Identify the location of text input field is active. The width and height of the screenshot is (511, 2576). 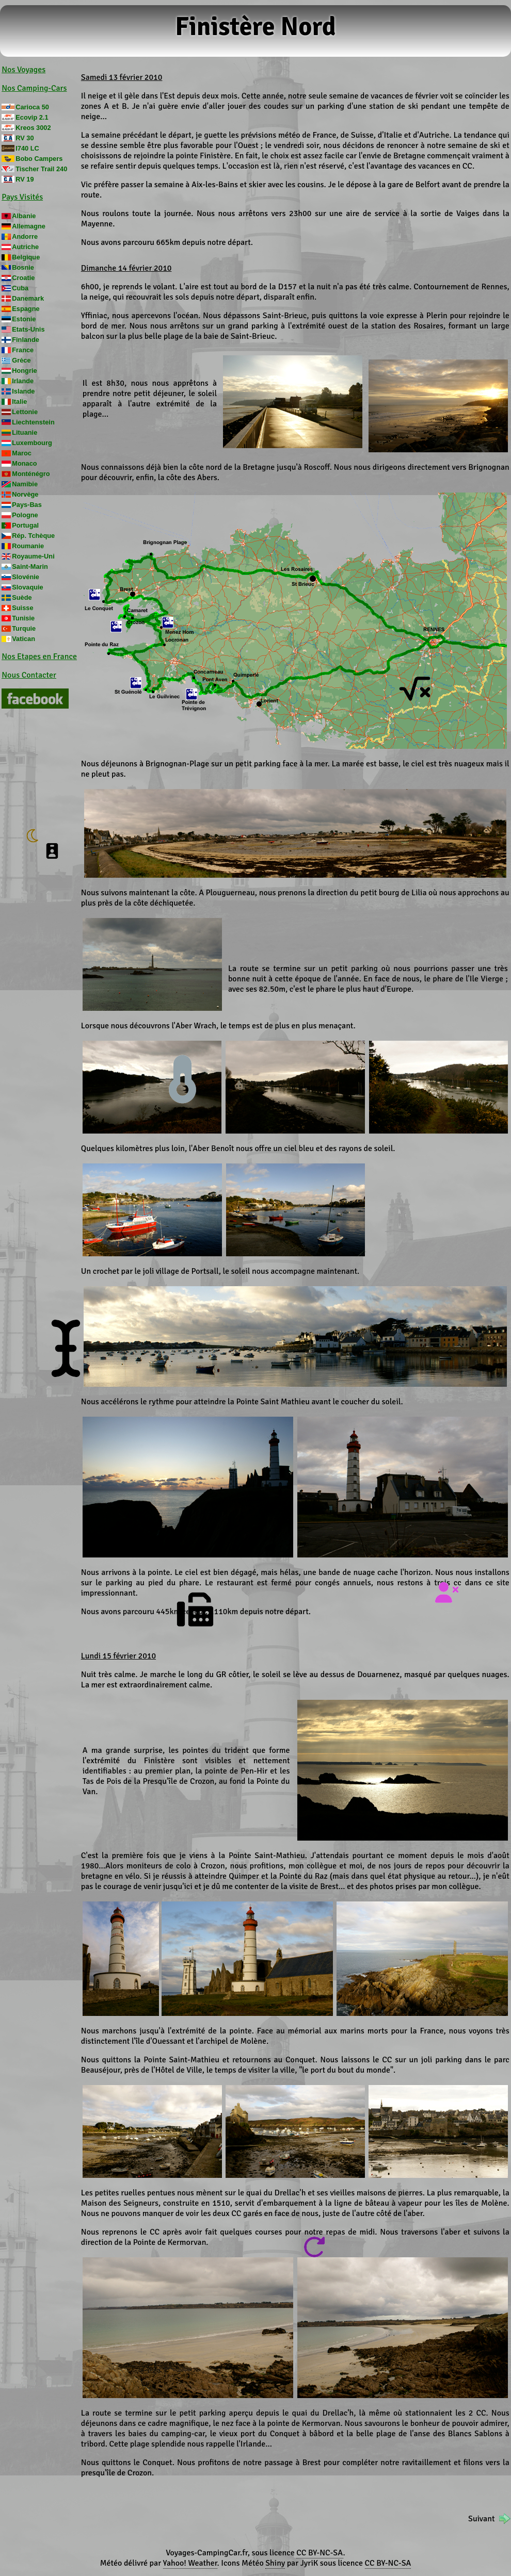
(66, 1348).